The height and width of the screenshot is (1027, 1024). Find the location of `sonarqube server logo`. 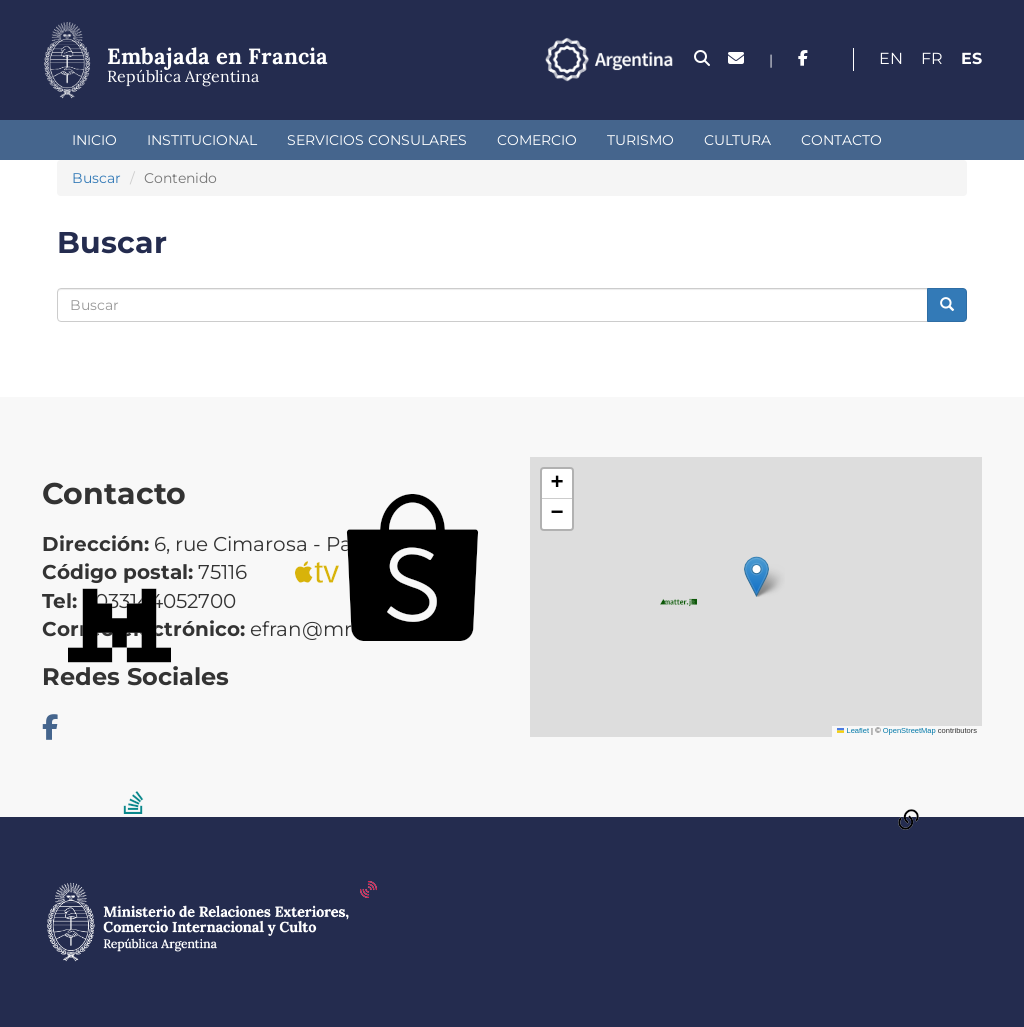

sonarqube server logo is located at coordinates (368, 889).